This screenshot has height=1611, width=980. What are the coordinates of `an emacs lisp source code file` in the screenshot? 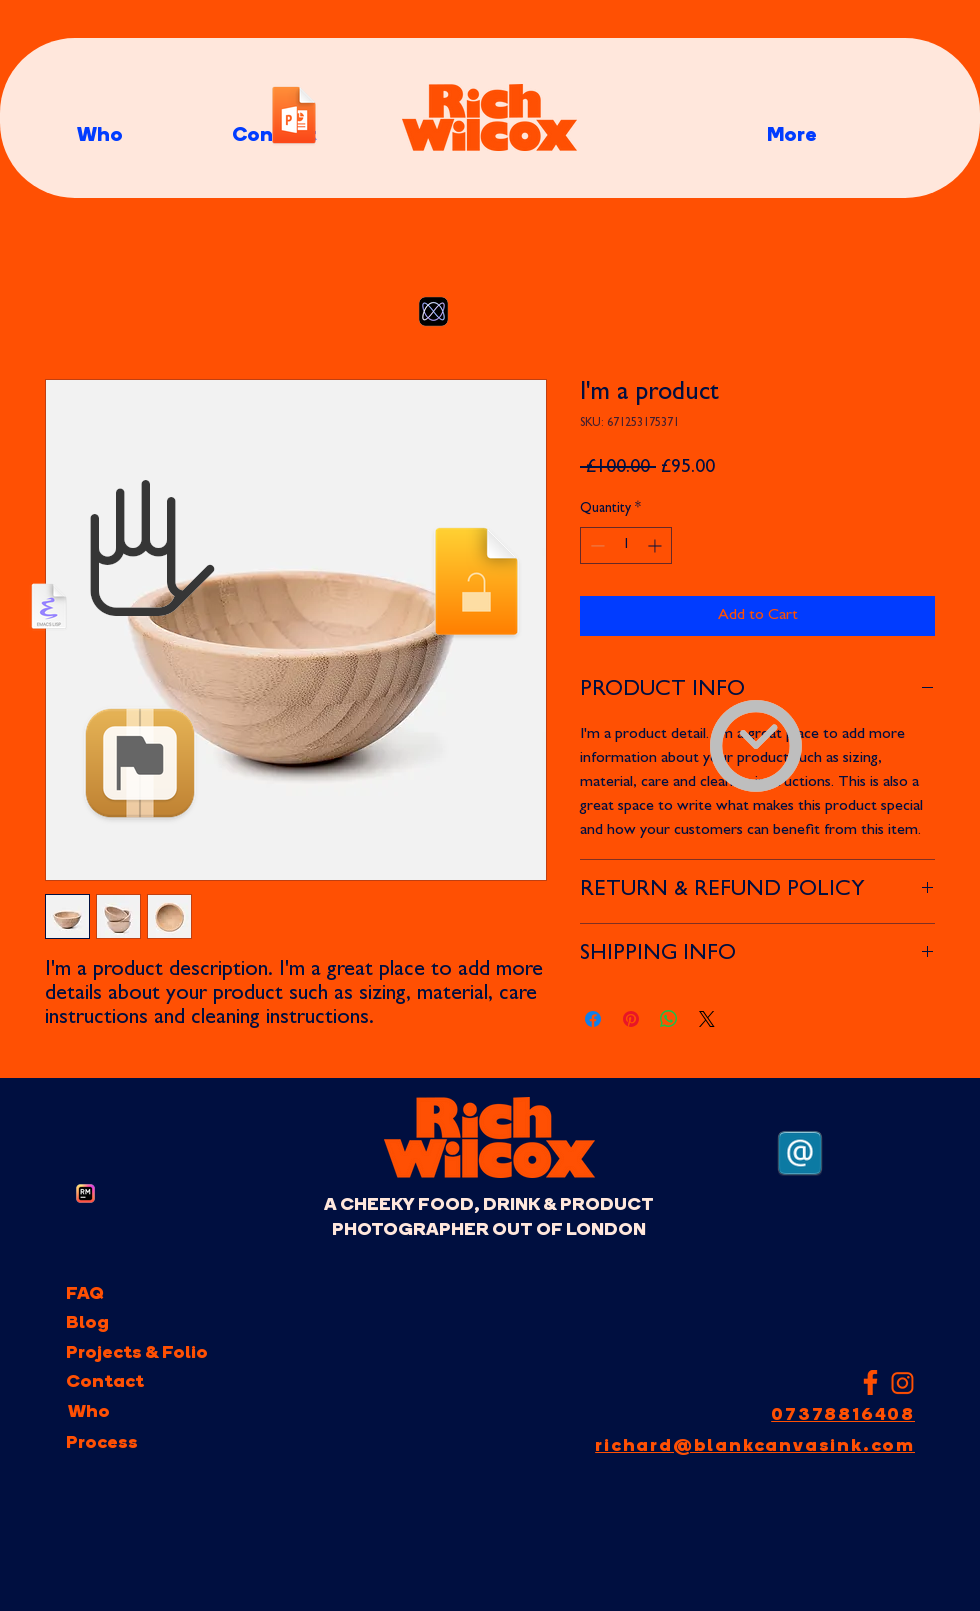 It's located at (49, 607).